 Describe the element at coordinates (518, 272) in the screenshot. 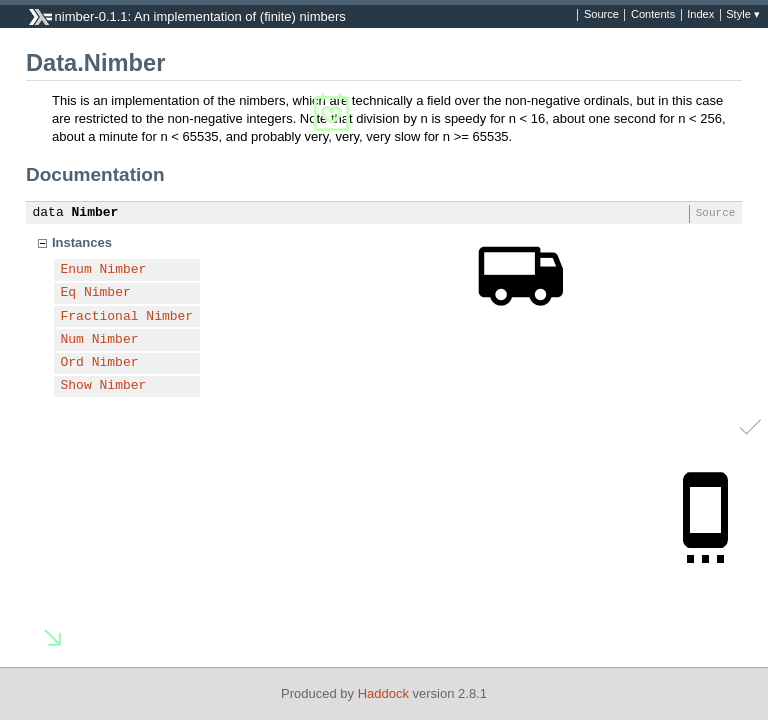

I see `track your delivery or shipment` at that location.